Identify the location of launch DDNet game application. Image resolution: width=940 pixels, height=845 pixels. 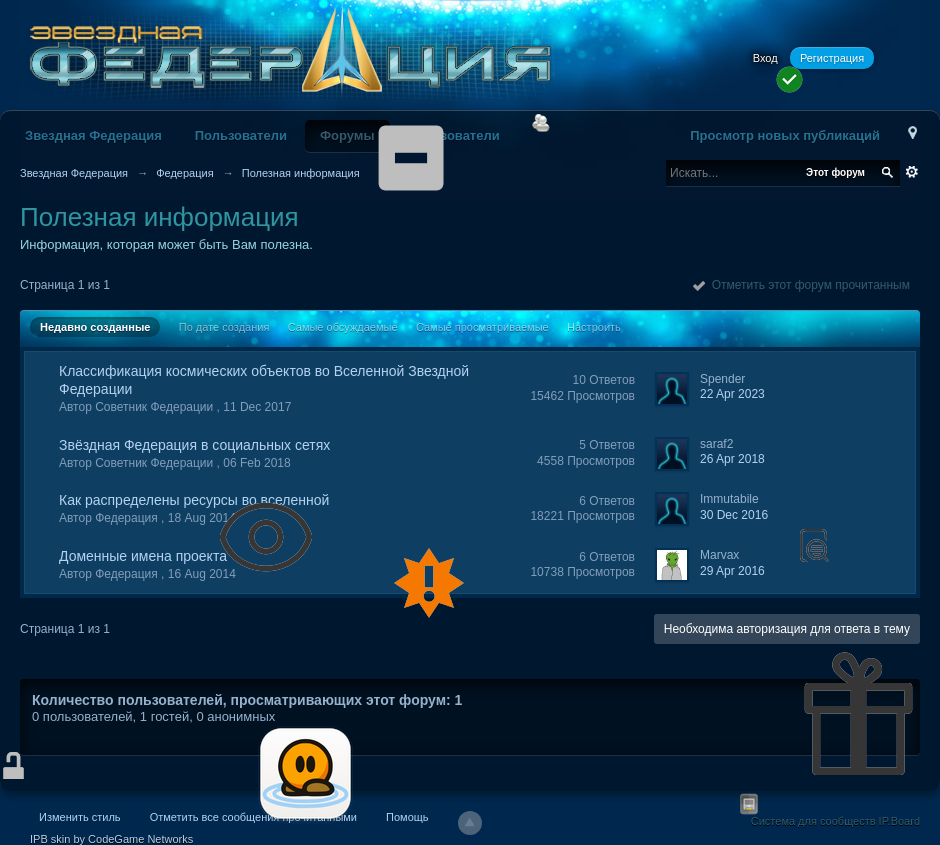
(305, 773).